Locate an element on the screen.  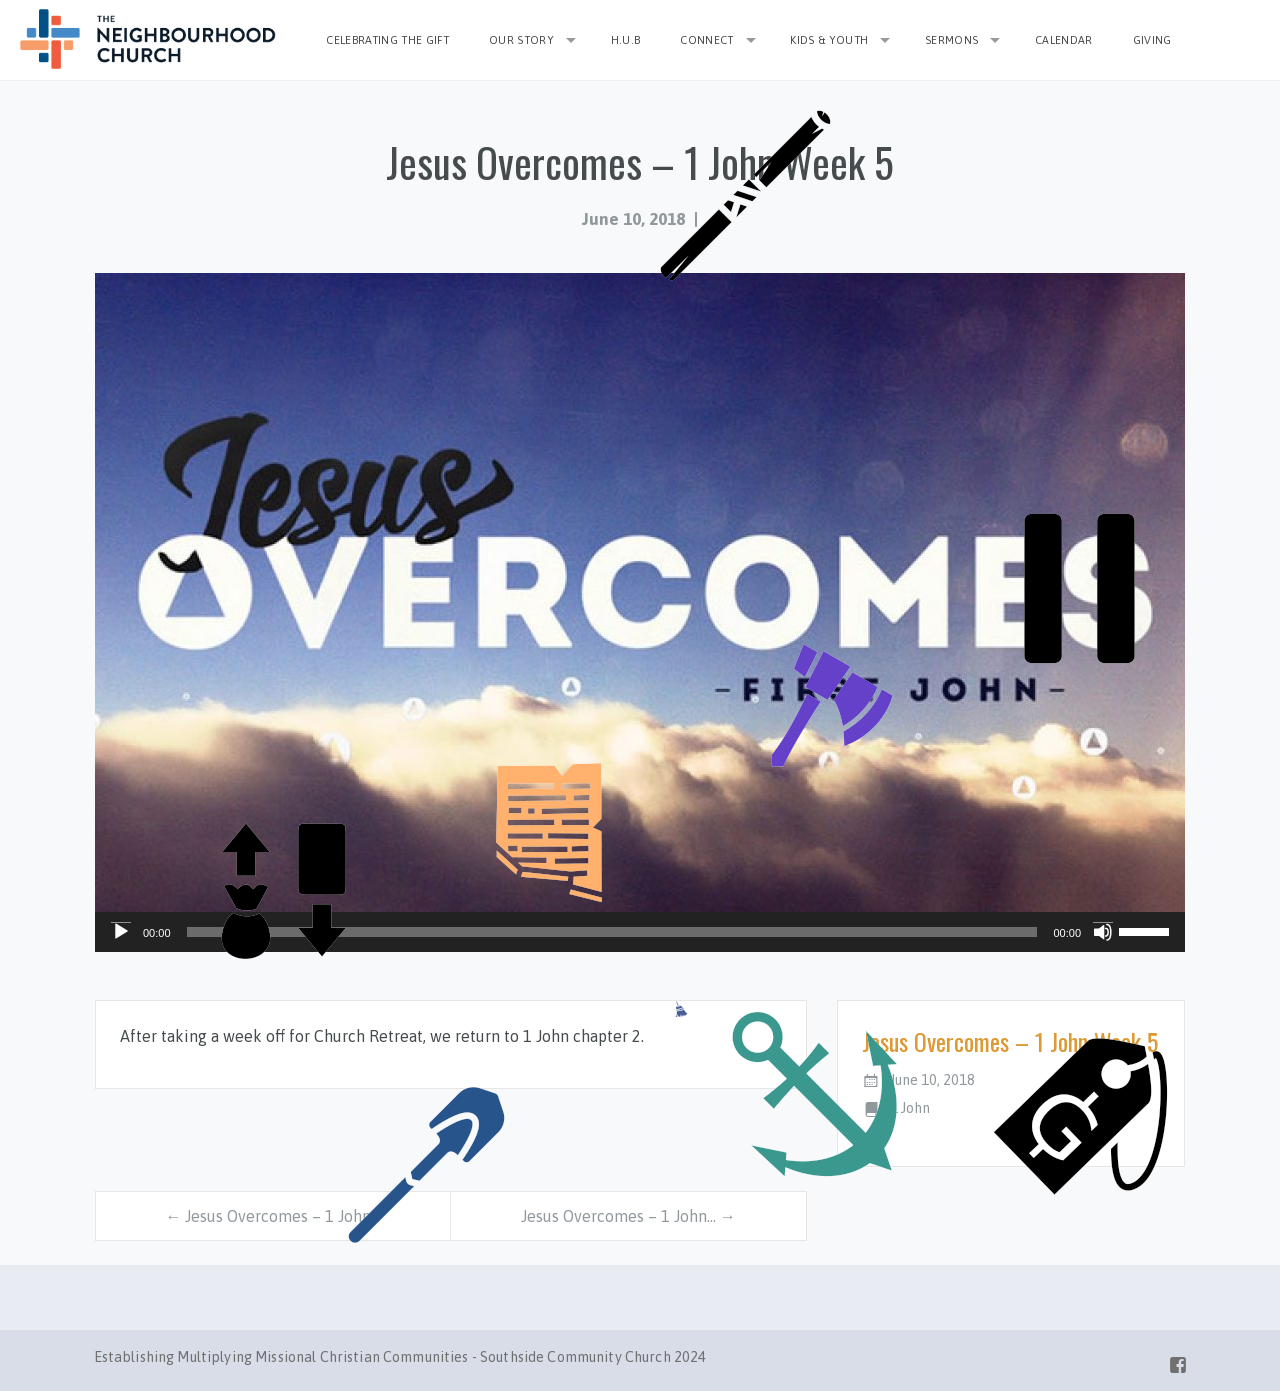
purchase in-game cards or items is located at coordinates (284, 890).